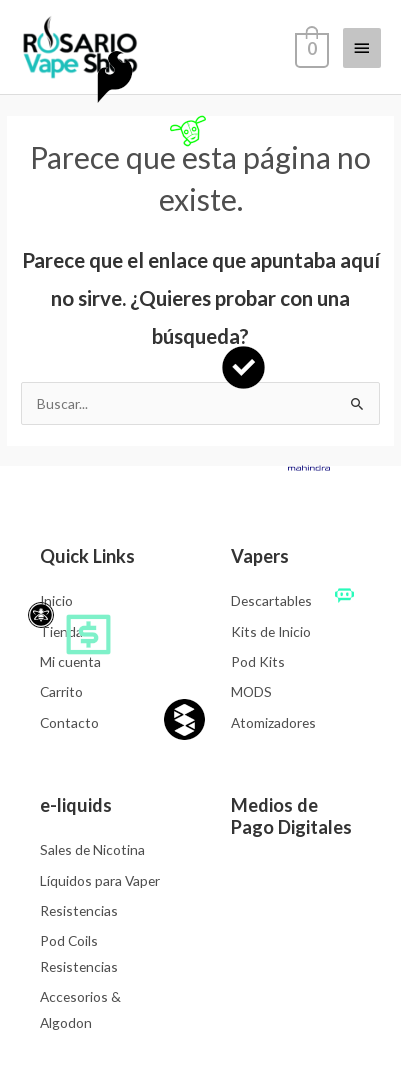  What do you see at coordinates (243, 367) in the screenshot?
I see `indicates a completed or successful action` at bounding box center [243, 367].